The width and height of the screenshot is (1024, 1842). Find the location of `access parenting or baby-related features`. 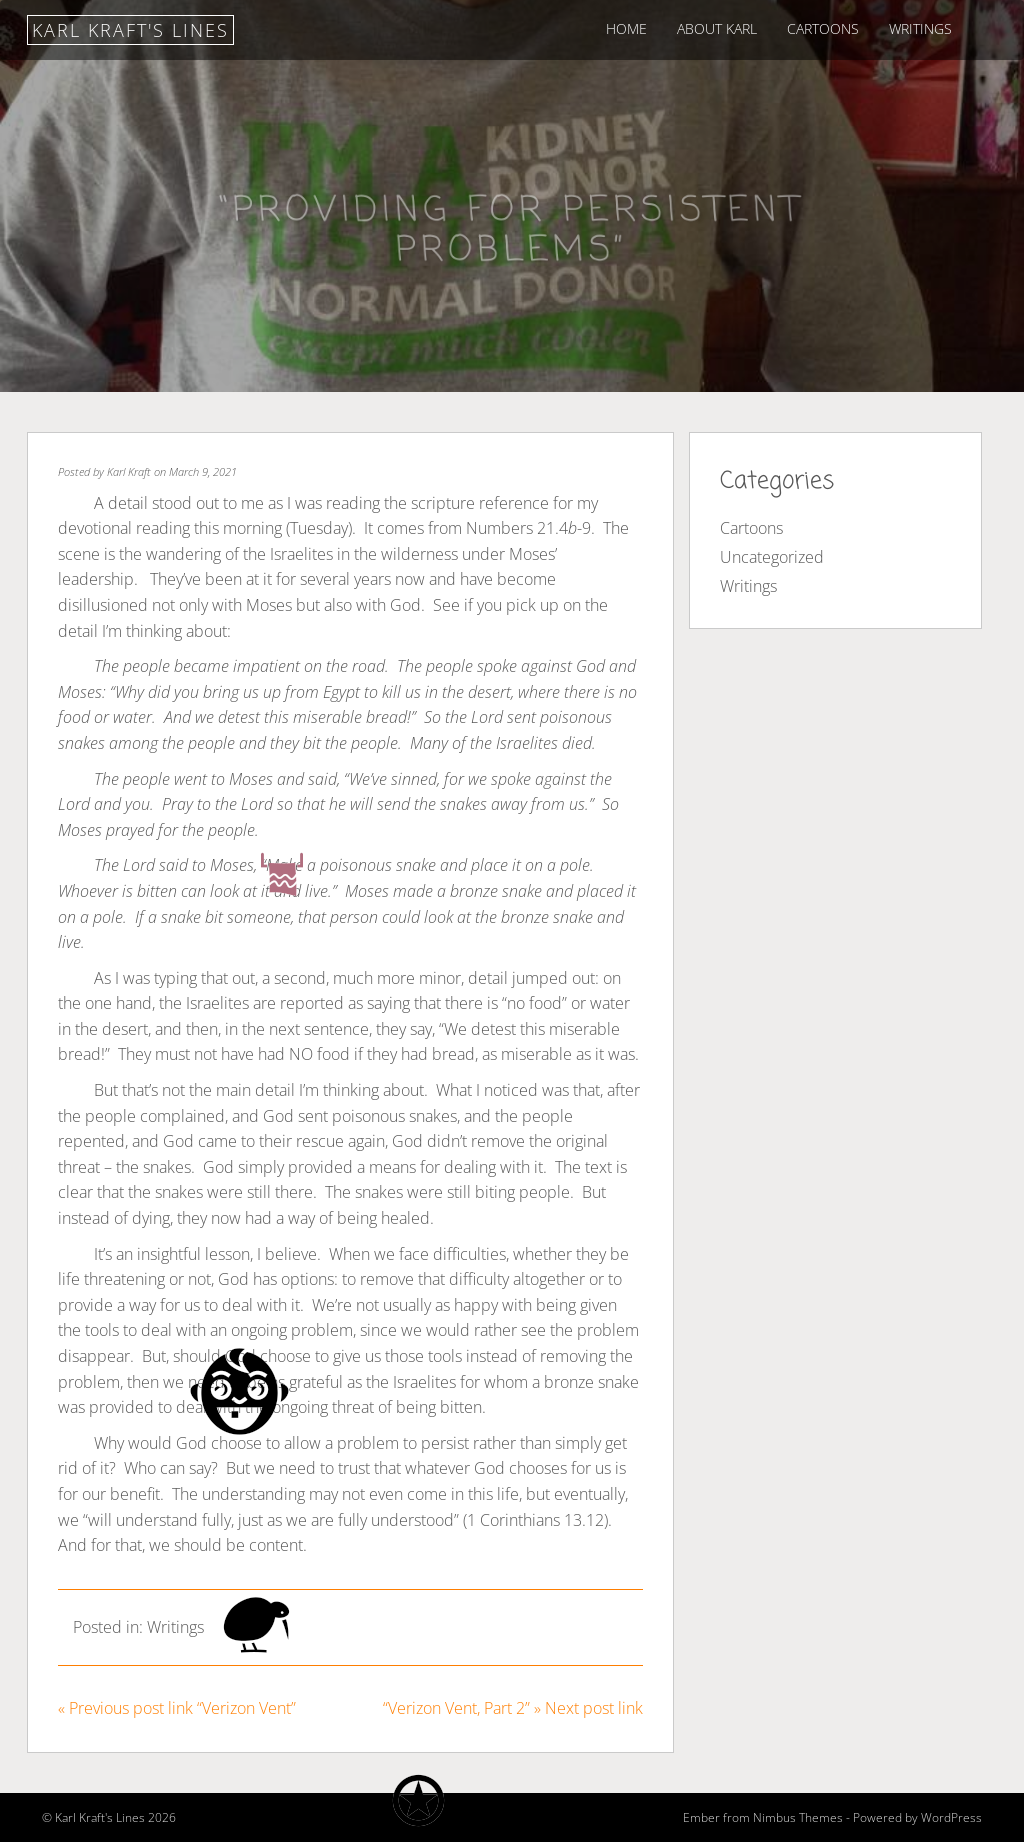

access parenting or baby-related features is located at coordinates (239, 1391).